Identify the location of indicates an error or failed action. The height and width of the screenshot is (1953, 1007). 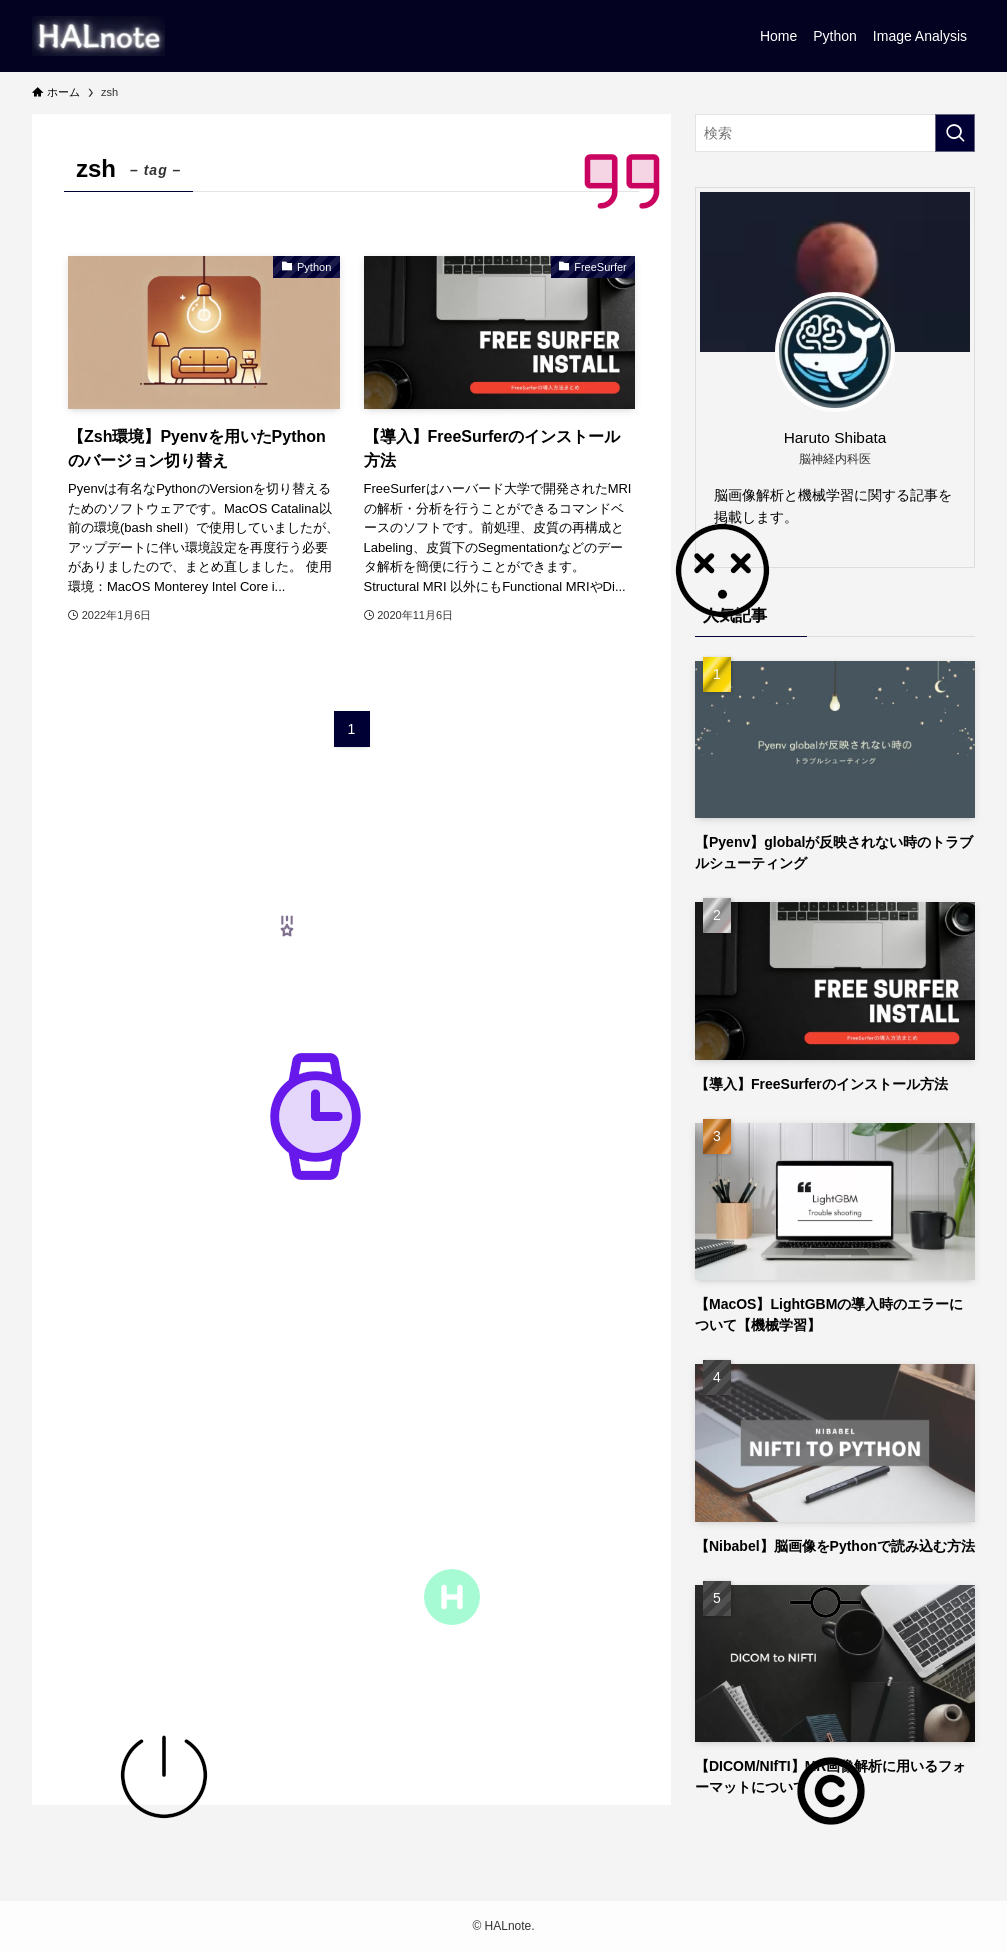
(722, 570).